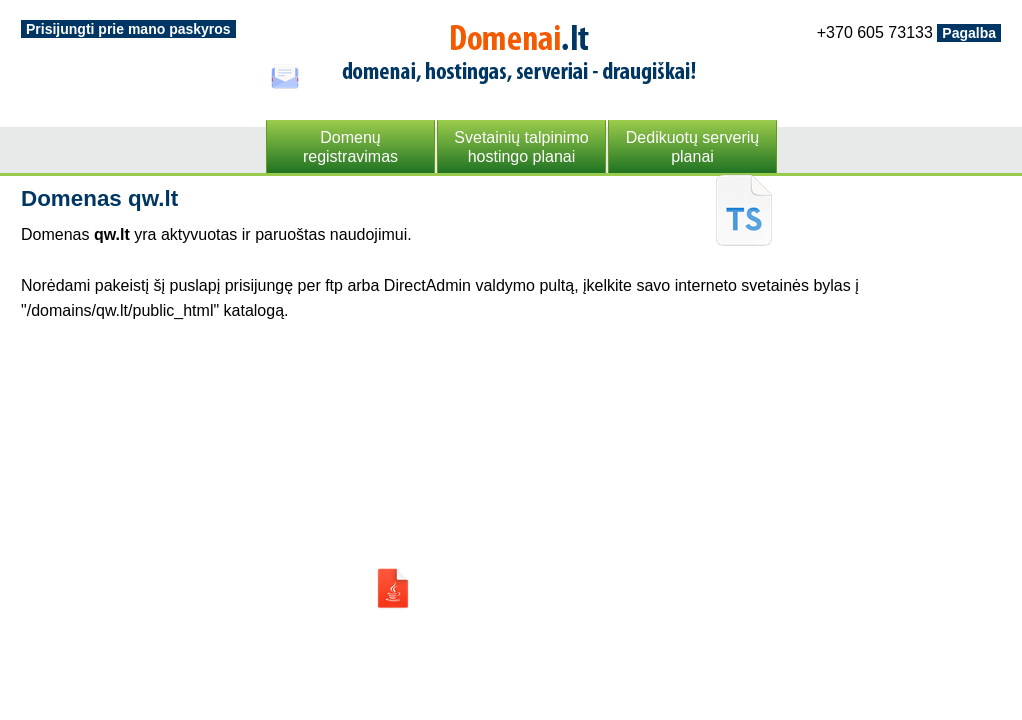 This screenshot has width=1022, height=720. Describe the element at coordinates (744, 210) in the screenshot. I see `a typescript source code file` at that location.